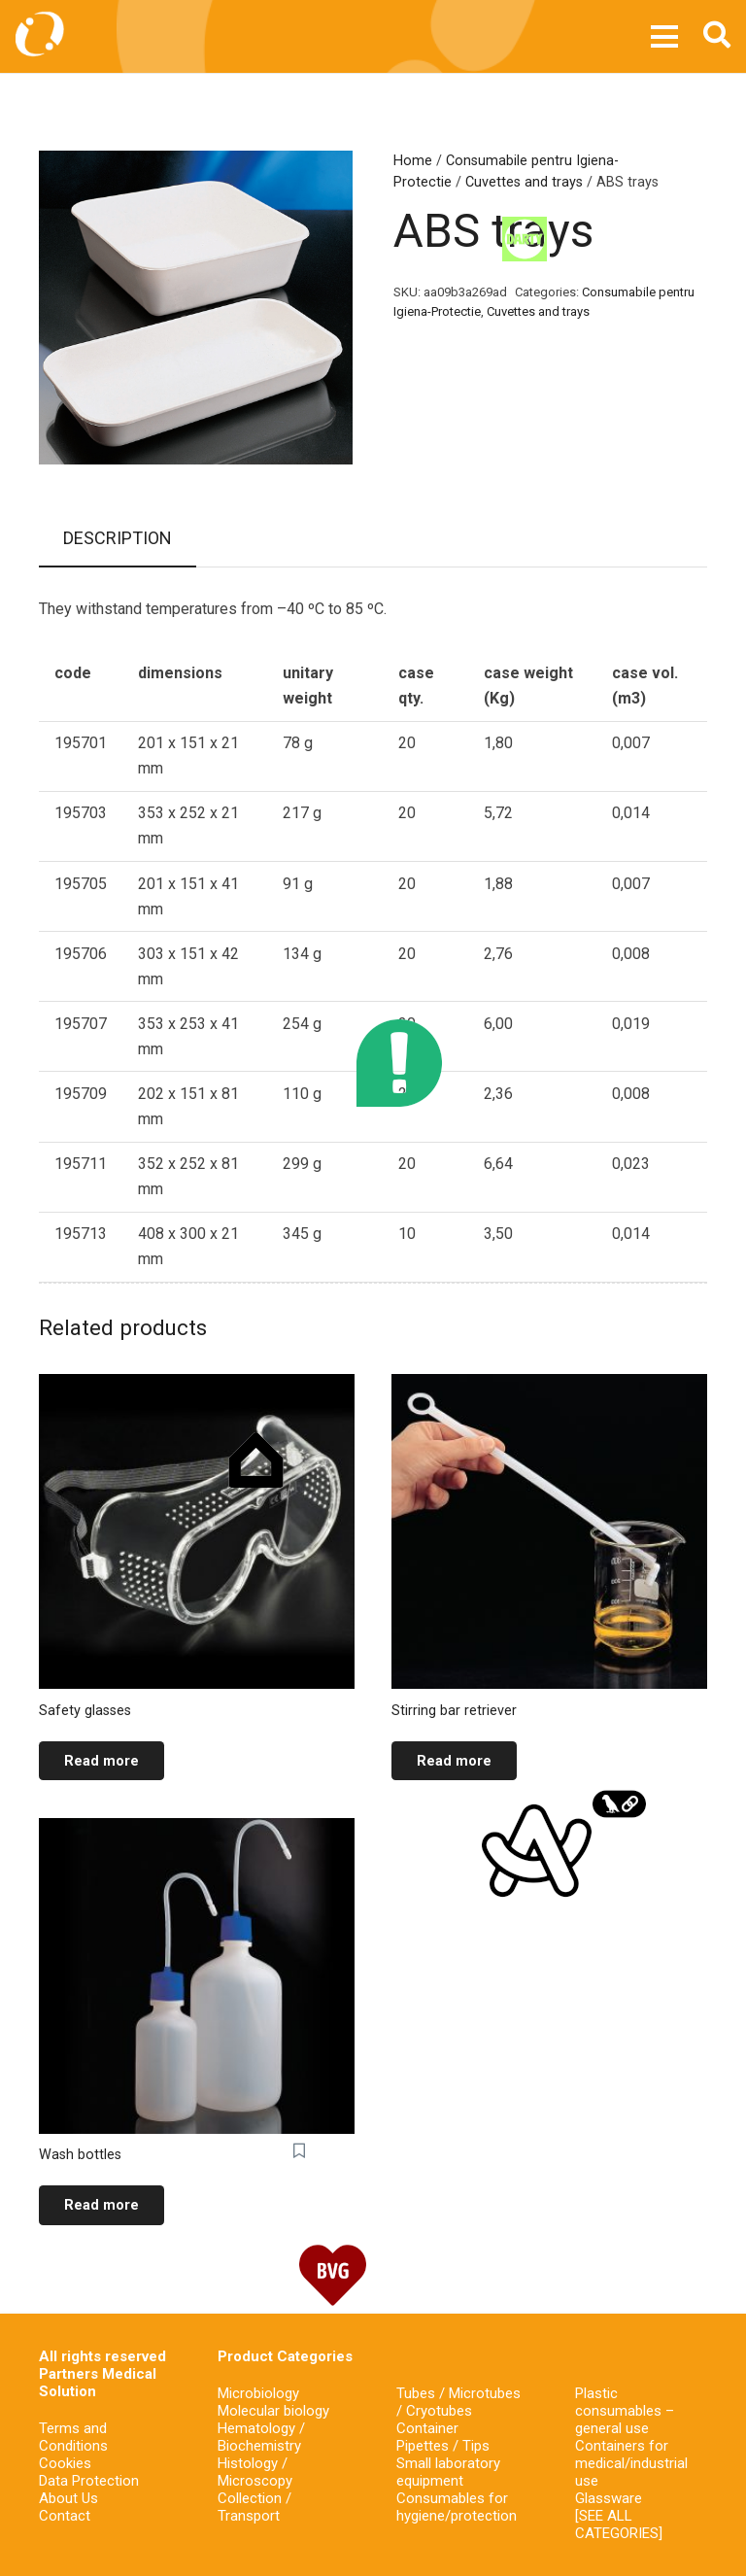  Describe the element at coordinates (525, 239) in the screenshot. I see `Darty retail store app or website` at that location.